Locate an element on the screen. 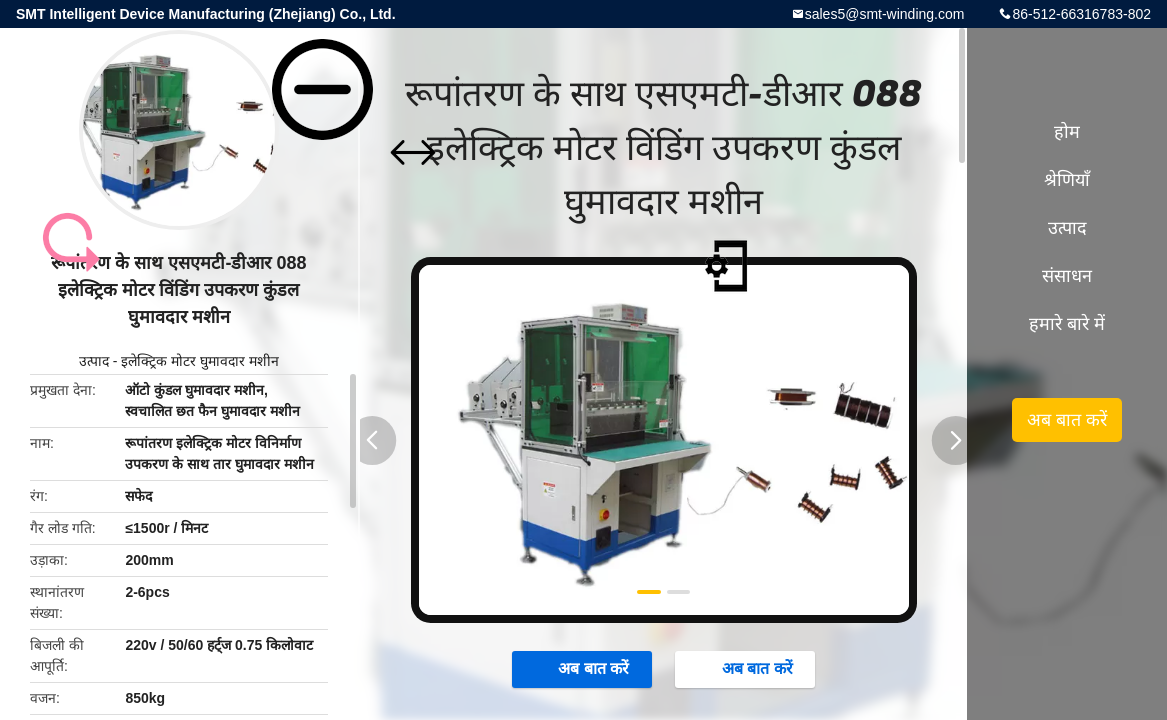  repeat or iterate through items is located at coordinates (70, 240).